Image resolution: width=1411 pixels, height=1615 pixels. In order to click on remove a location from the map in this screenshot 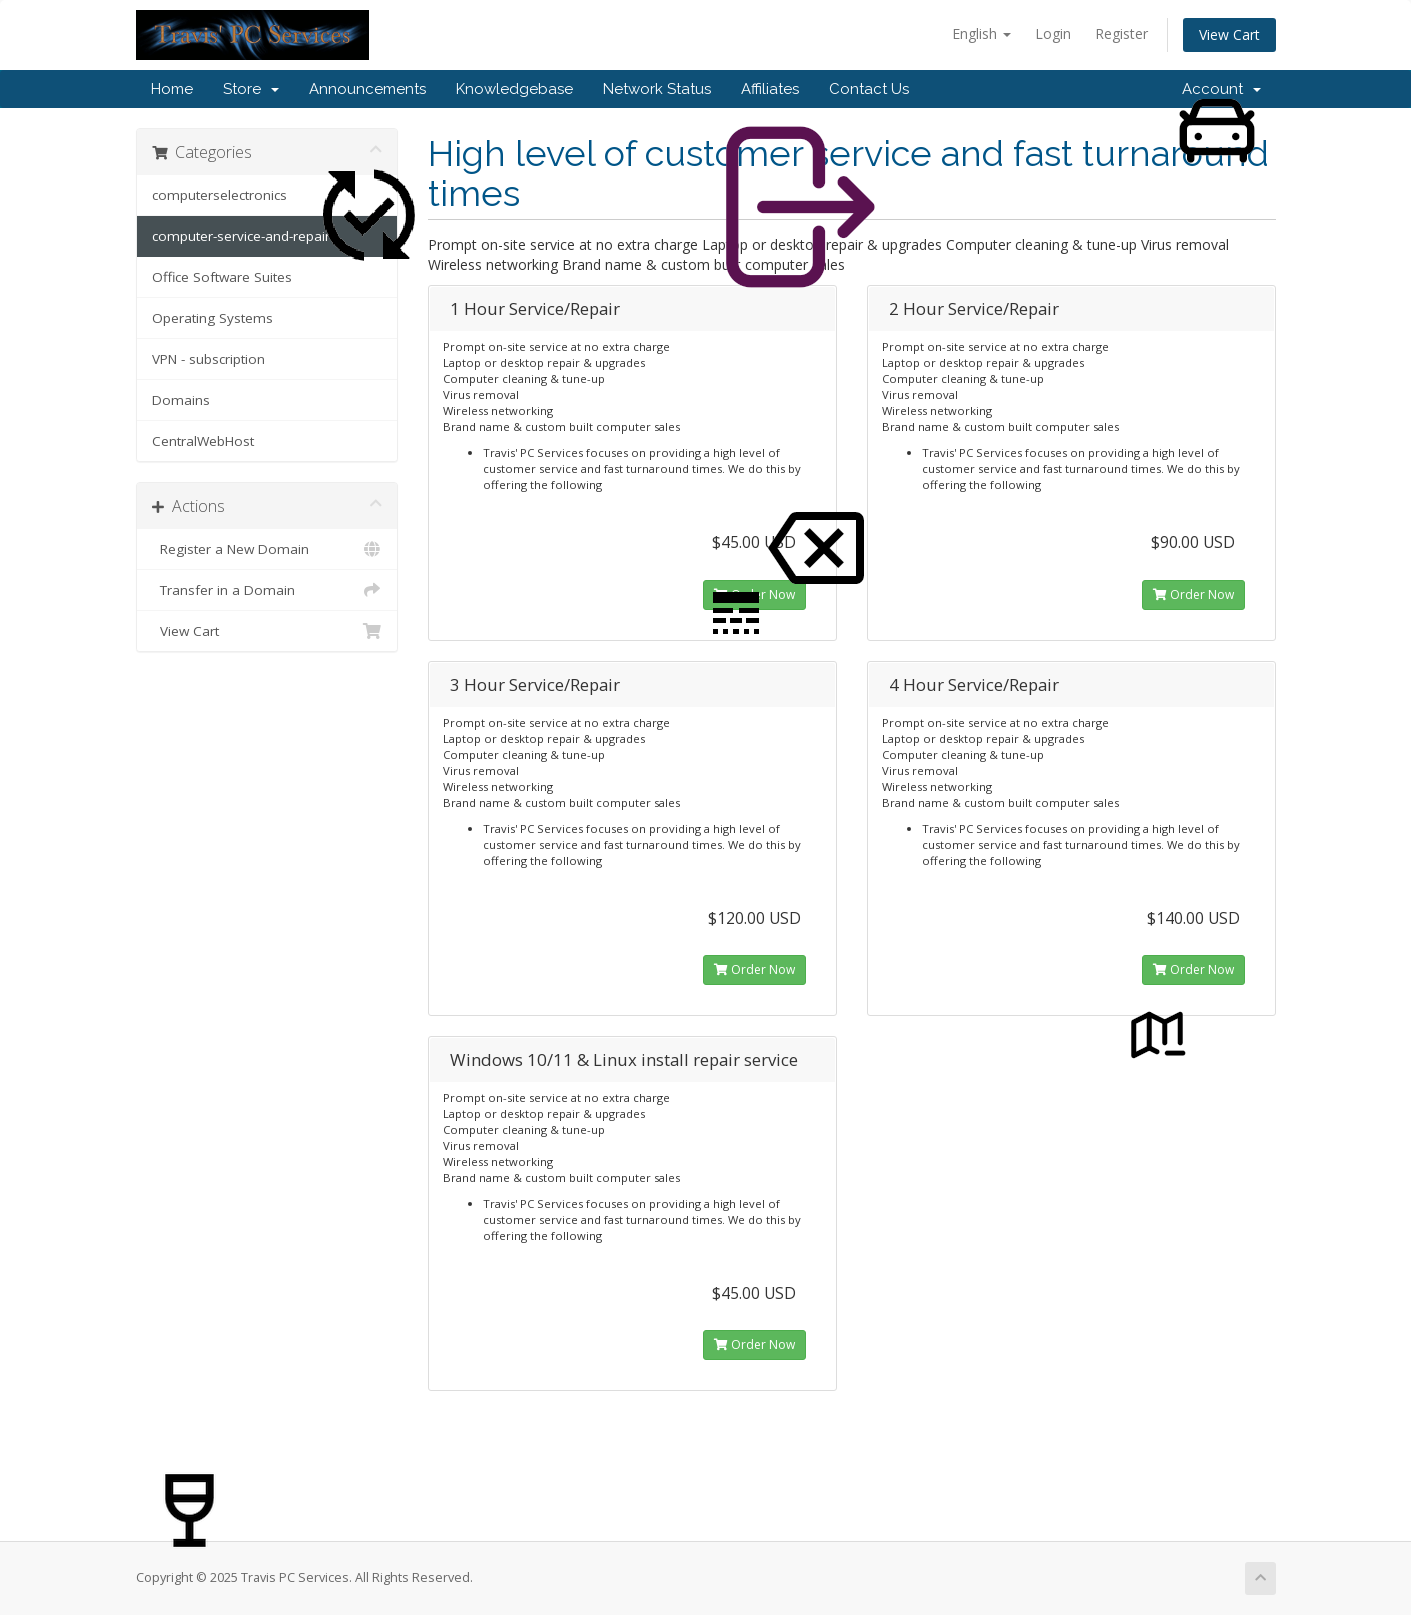, I will do `click(1157, 1035)`.